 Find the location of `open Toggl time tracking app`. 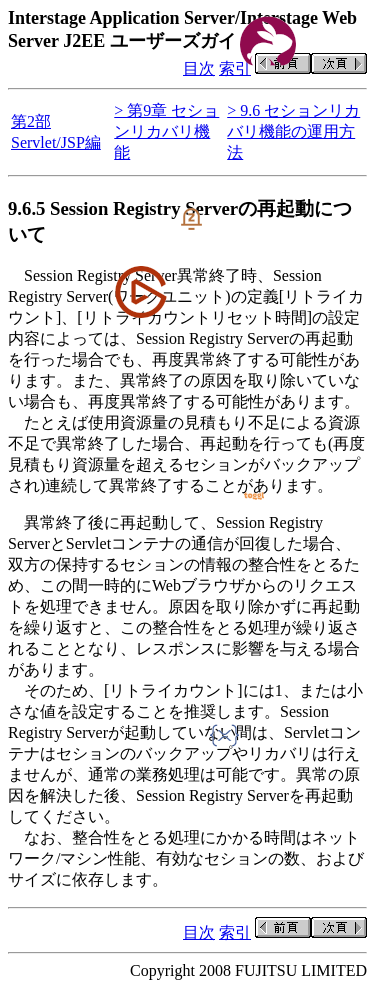

open Toggl time tracking app is located at coordinates (254, 496).